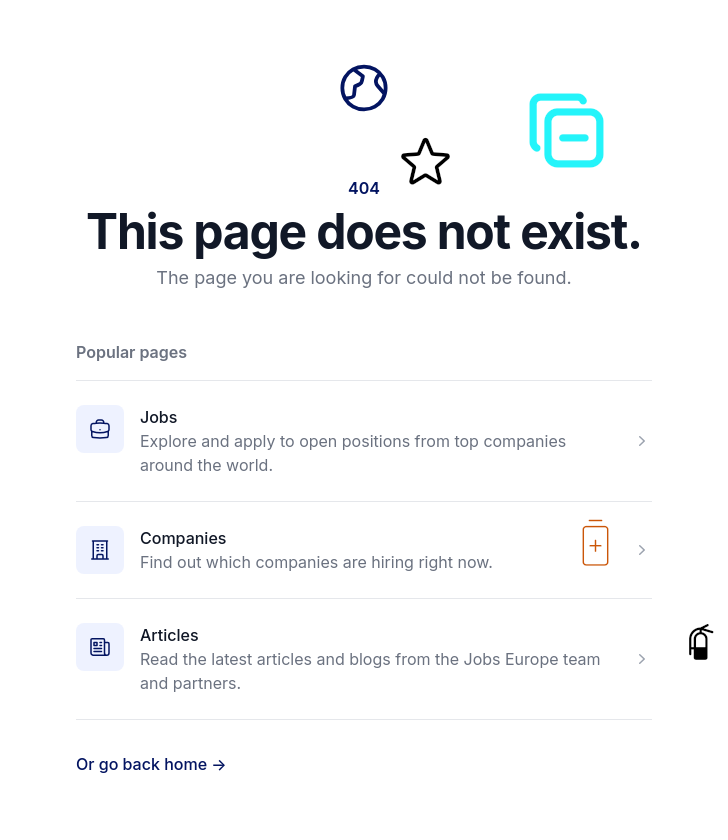  What do you see at coordinates (566, 130) in the screenshot?
I see `remove item from clipboard` at bounding box center [566, 130].